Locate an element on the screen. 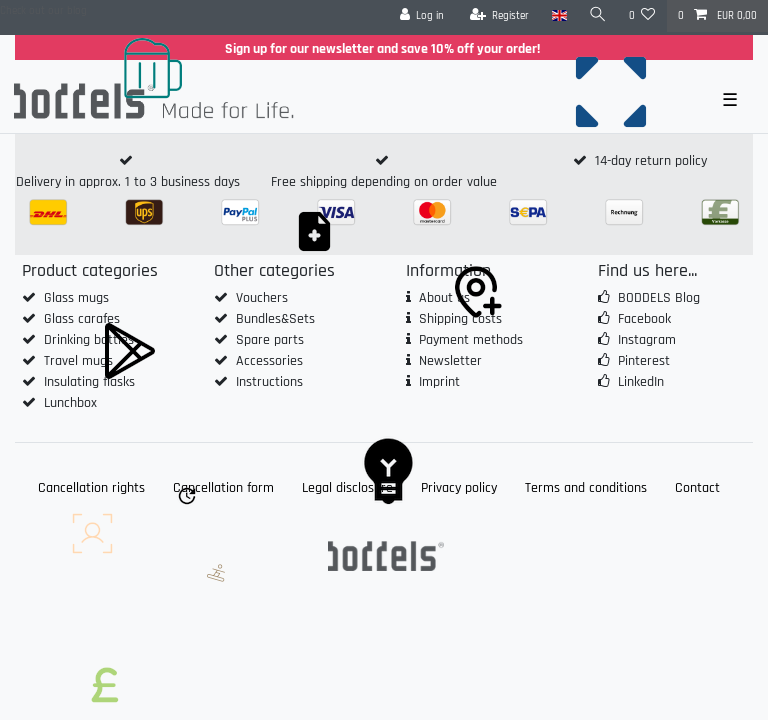 The height and width of the screenshot is (720, 768). indicates british pound currency is located at coordinates (105, 684).